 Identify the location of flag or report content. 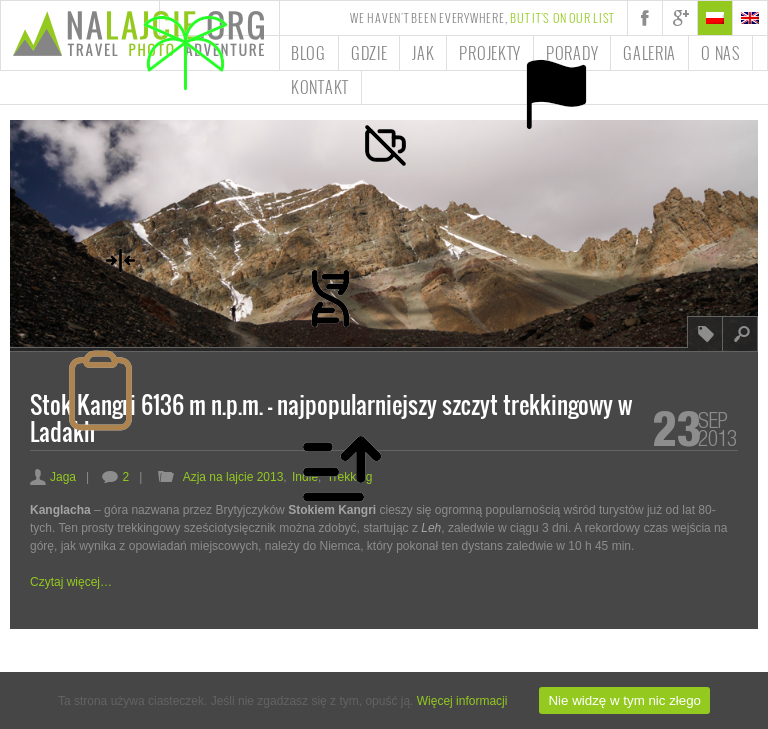
(556, 94).